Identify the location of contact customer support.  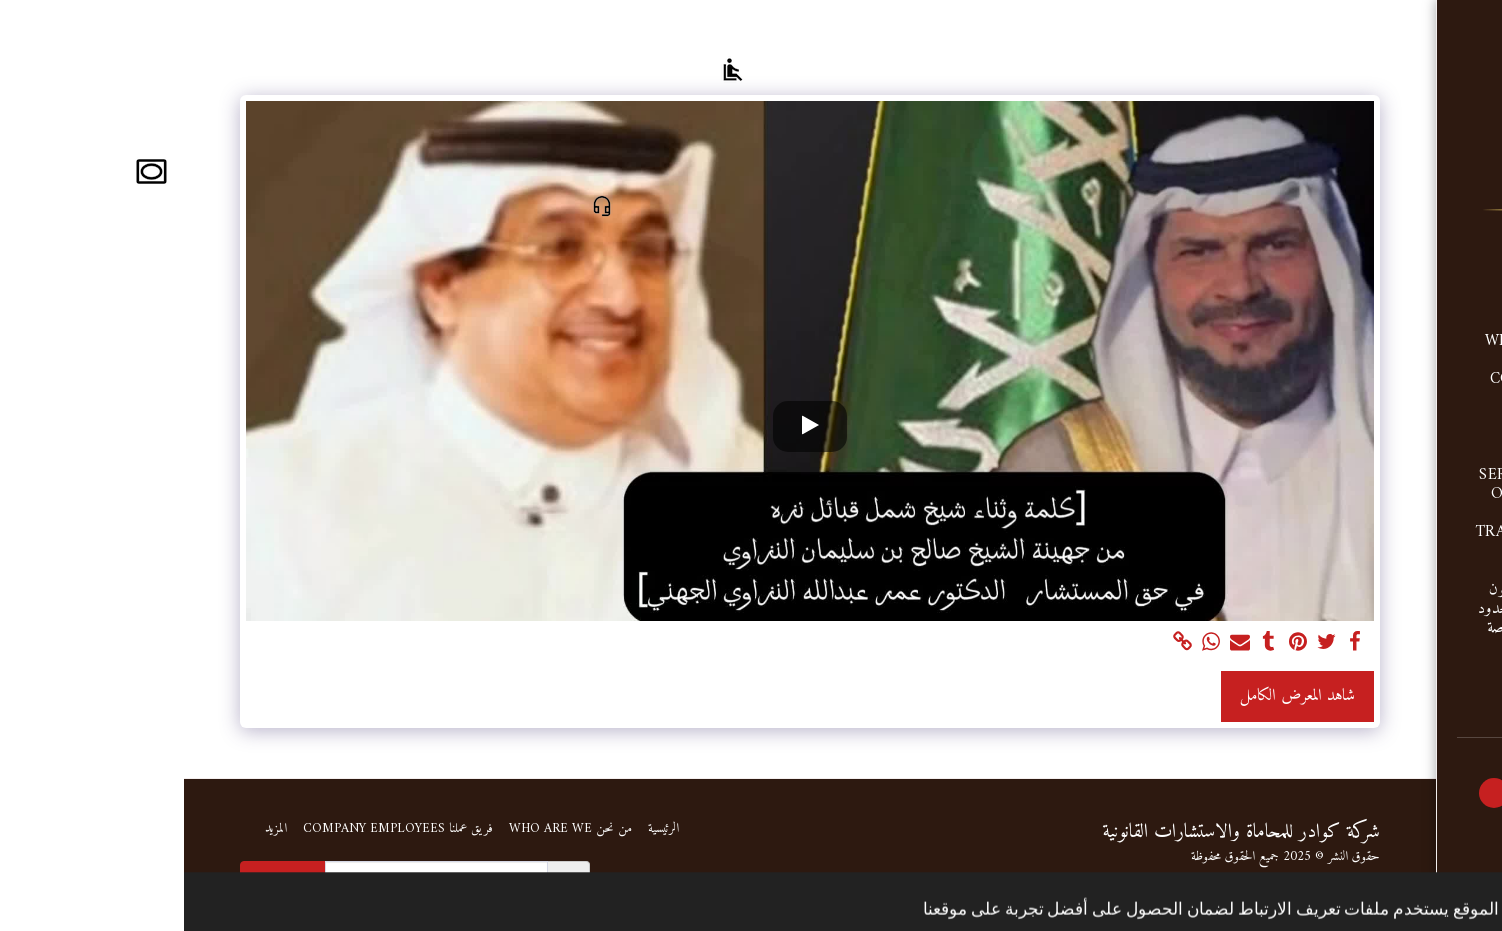
(602, 206).